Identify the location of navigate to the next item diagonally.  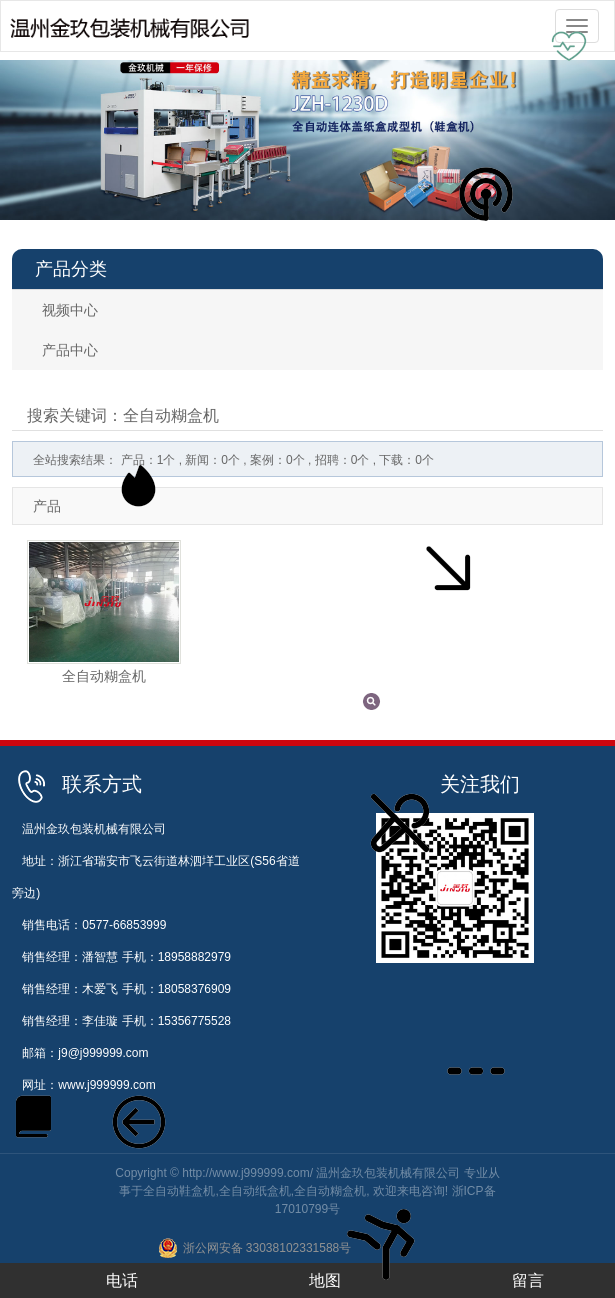
(446, 566).